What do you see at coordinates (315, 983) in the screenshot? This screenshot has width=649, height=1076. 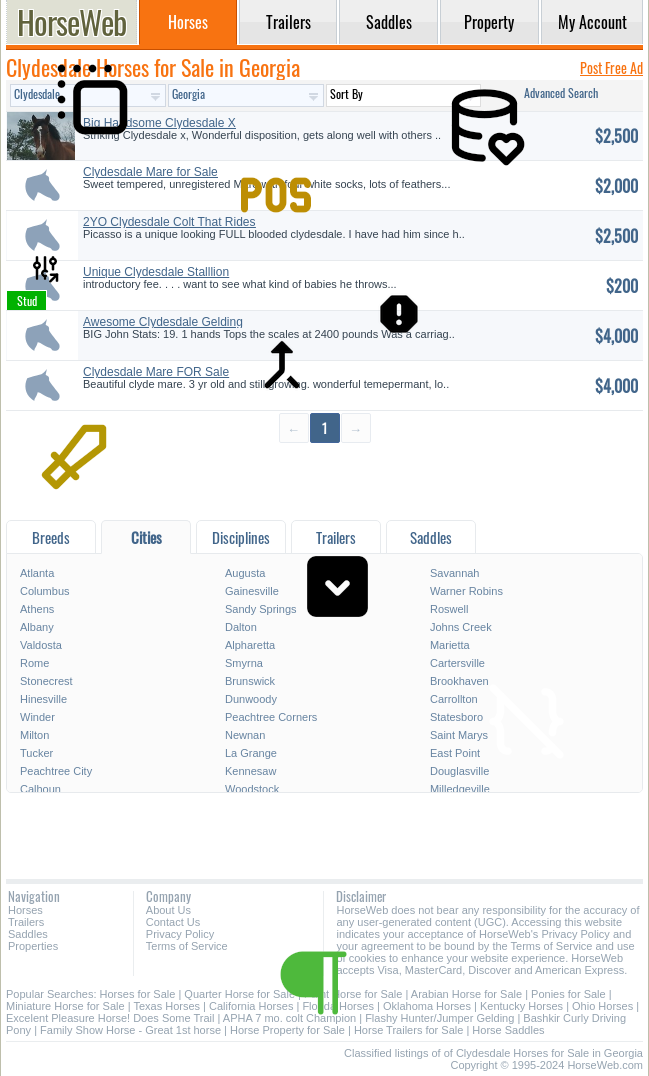 I see `toggle paragraph formatting` at bounding box center [315, 983].